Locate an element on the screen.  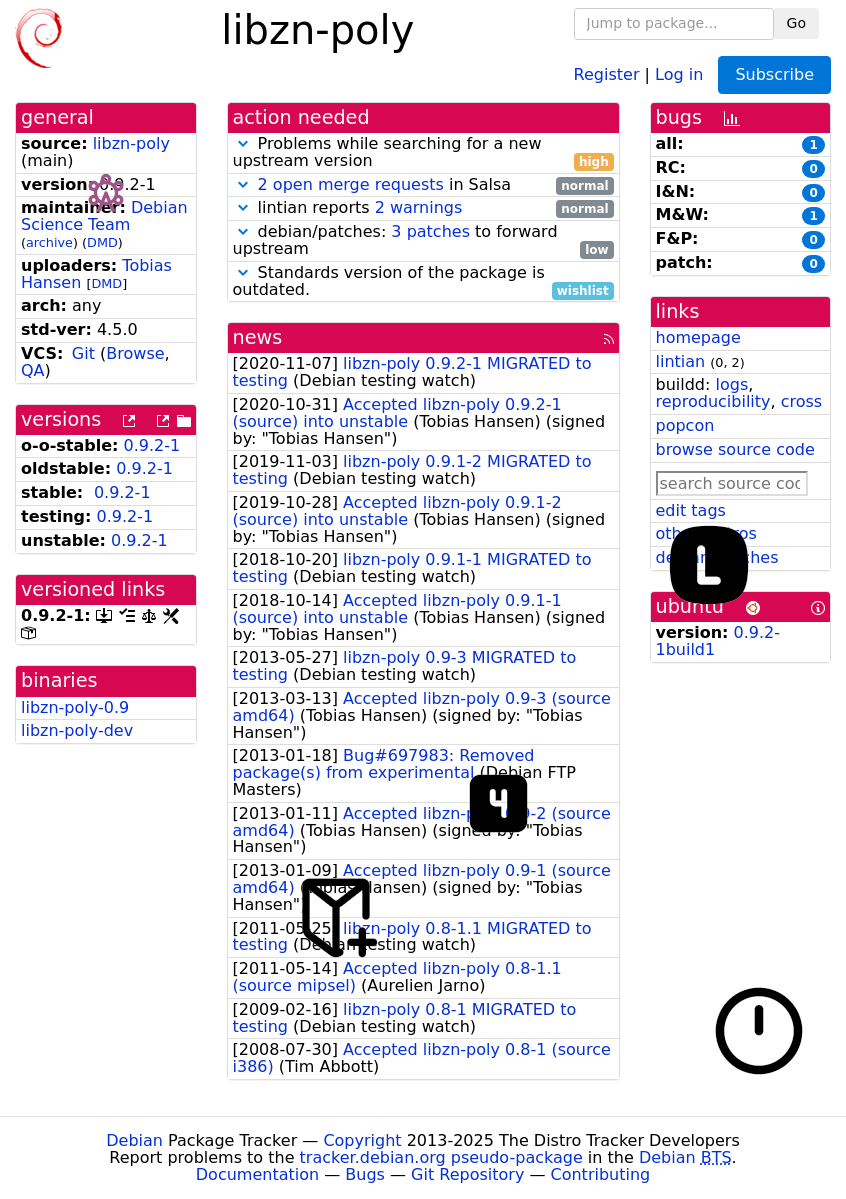
select option 4 from a numbered list is located at coordinates (498, 803).